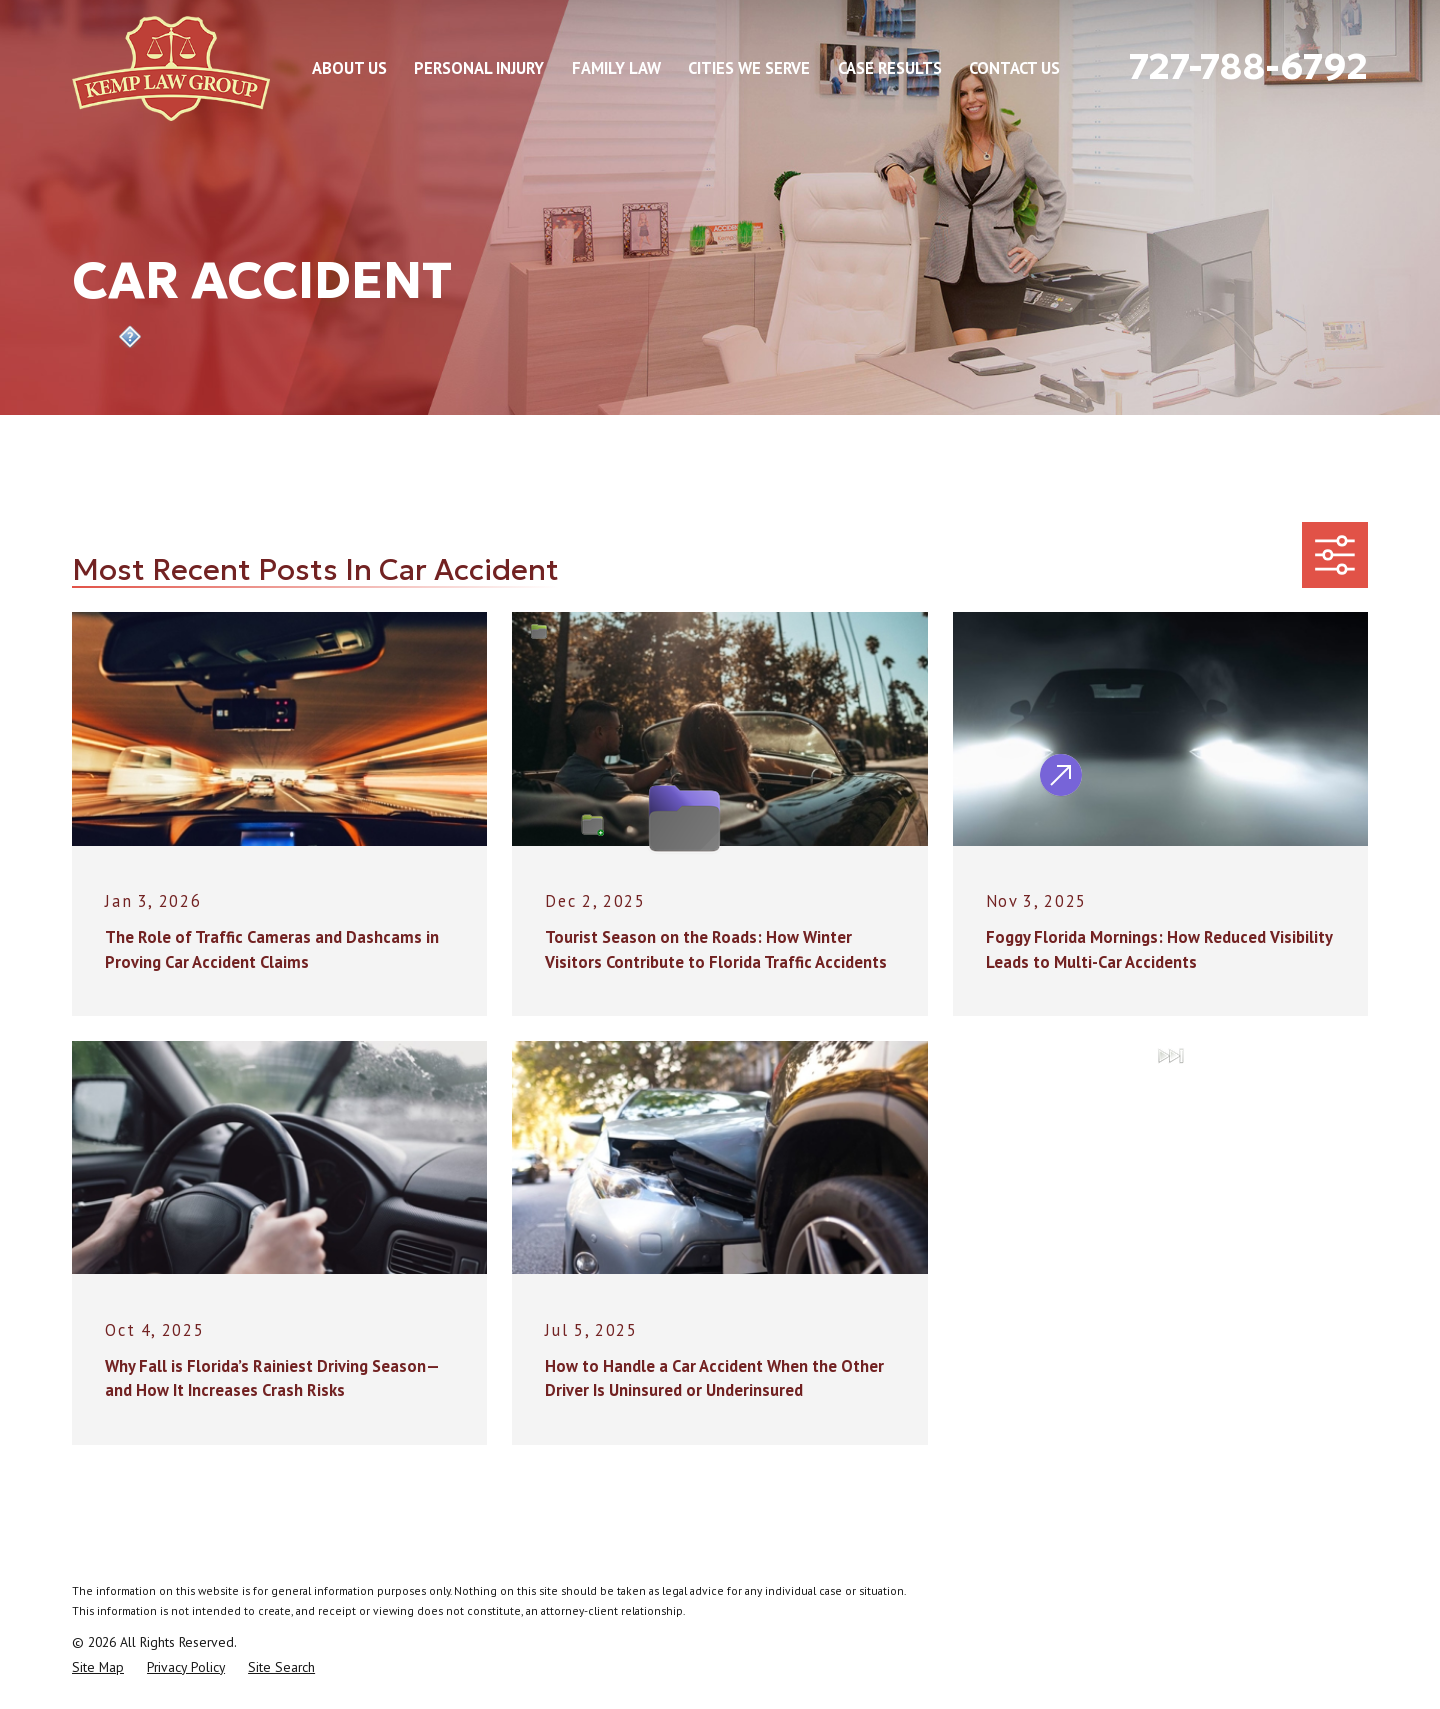 The height and width of the screenshot is (1709, 1440). What do you see at coordinates (130, 337) in the screenshot?
I see `indicates a help or information dialog` at bounding box center [130, 337].